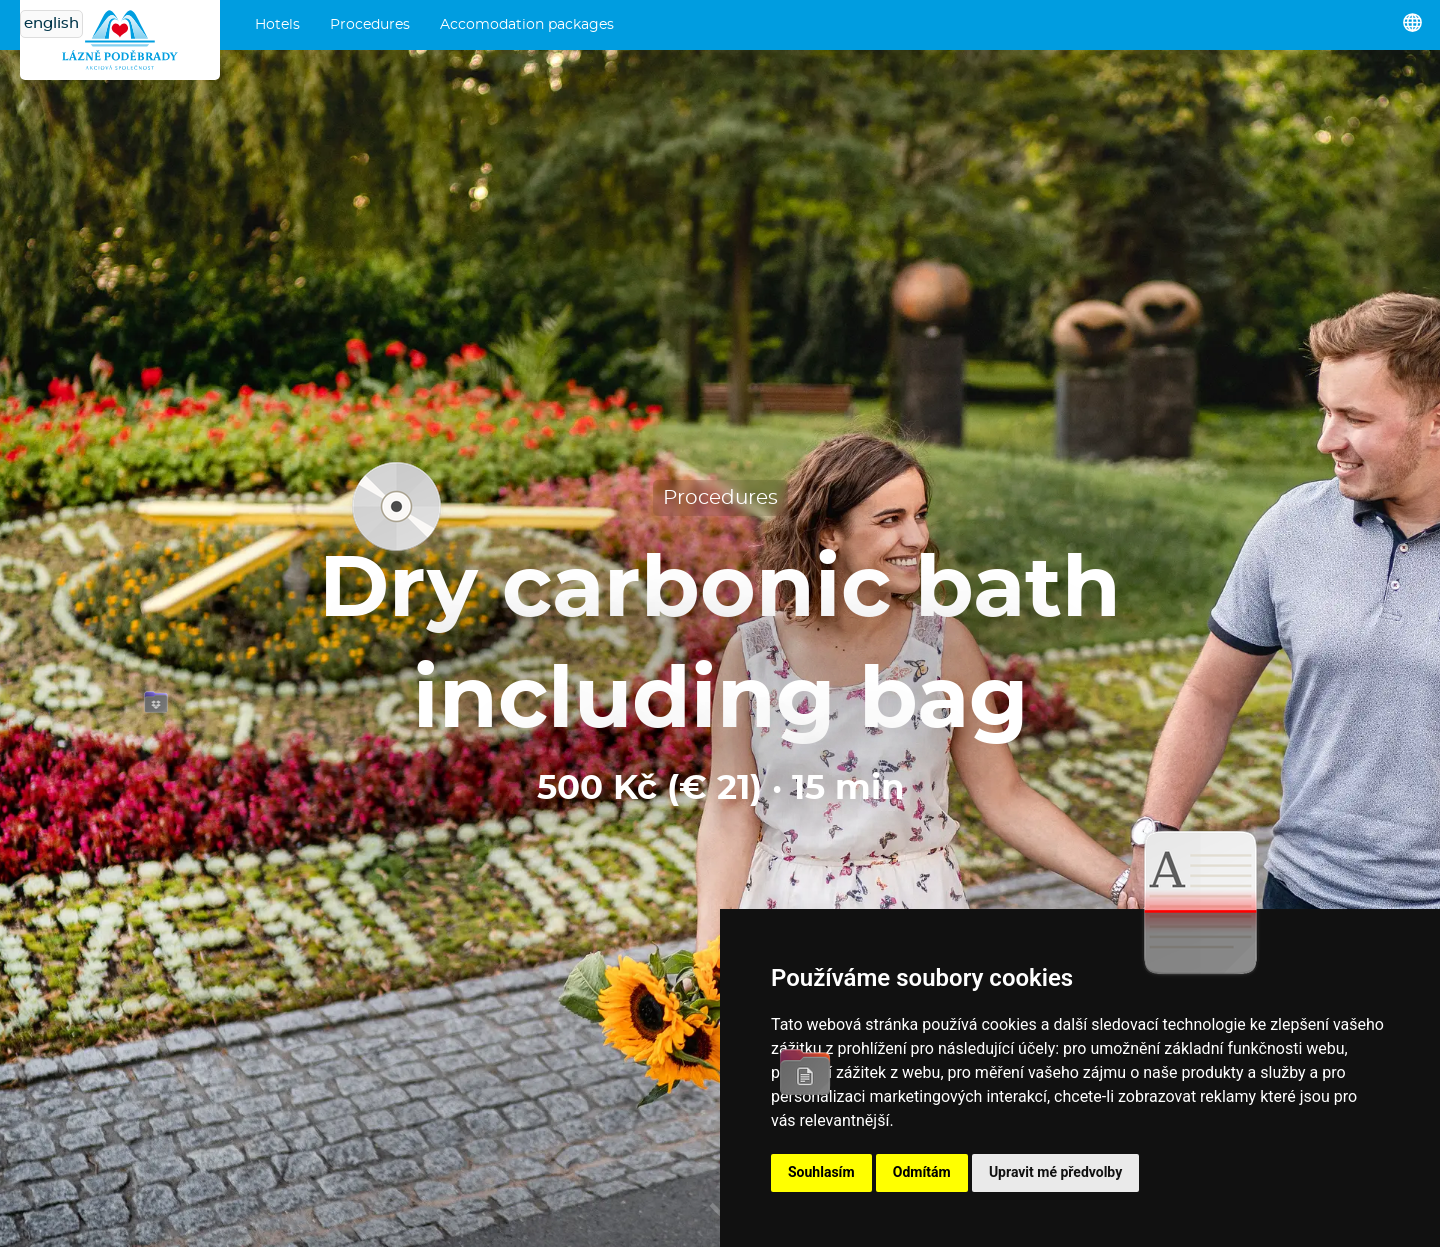 The height and width of the screenshot is (1247, 1440). Describe the element at coordinates (805, 1072) in the screenshot. I see `open your documents folder` at that location.